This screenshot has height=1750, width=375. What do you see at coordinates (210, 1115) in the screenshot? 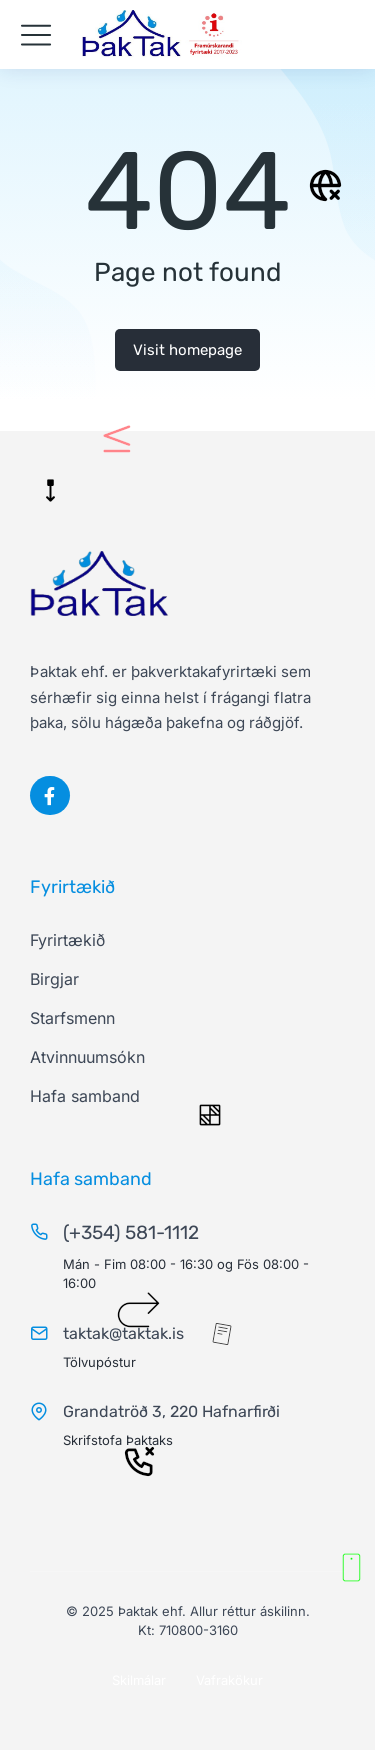
I see `indicates transparency or no background in image editing` at bounding box center [210, 1115].